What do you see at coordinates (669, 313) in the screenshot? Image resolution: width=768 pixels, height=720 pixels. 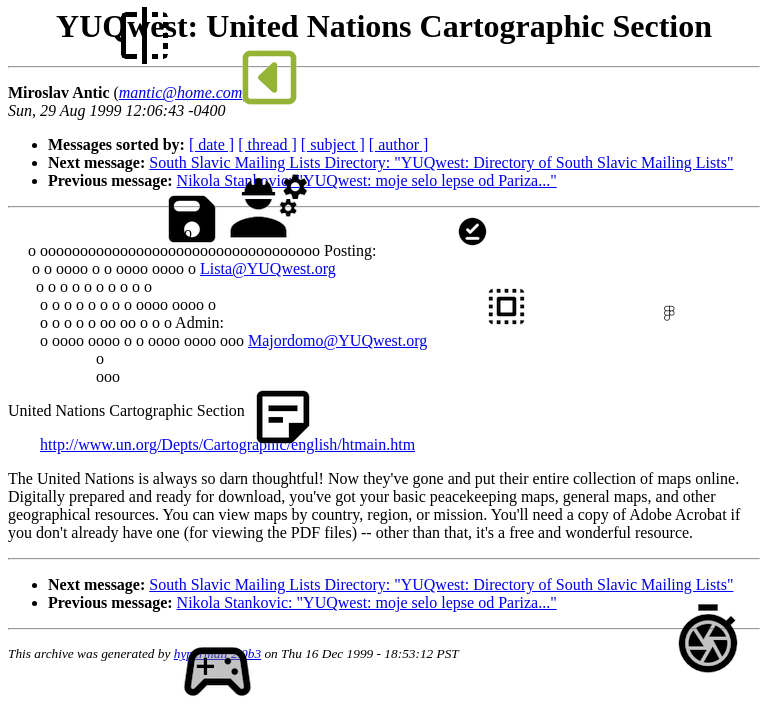 I see `open Figma design file` at bounding box center [669, 313].